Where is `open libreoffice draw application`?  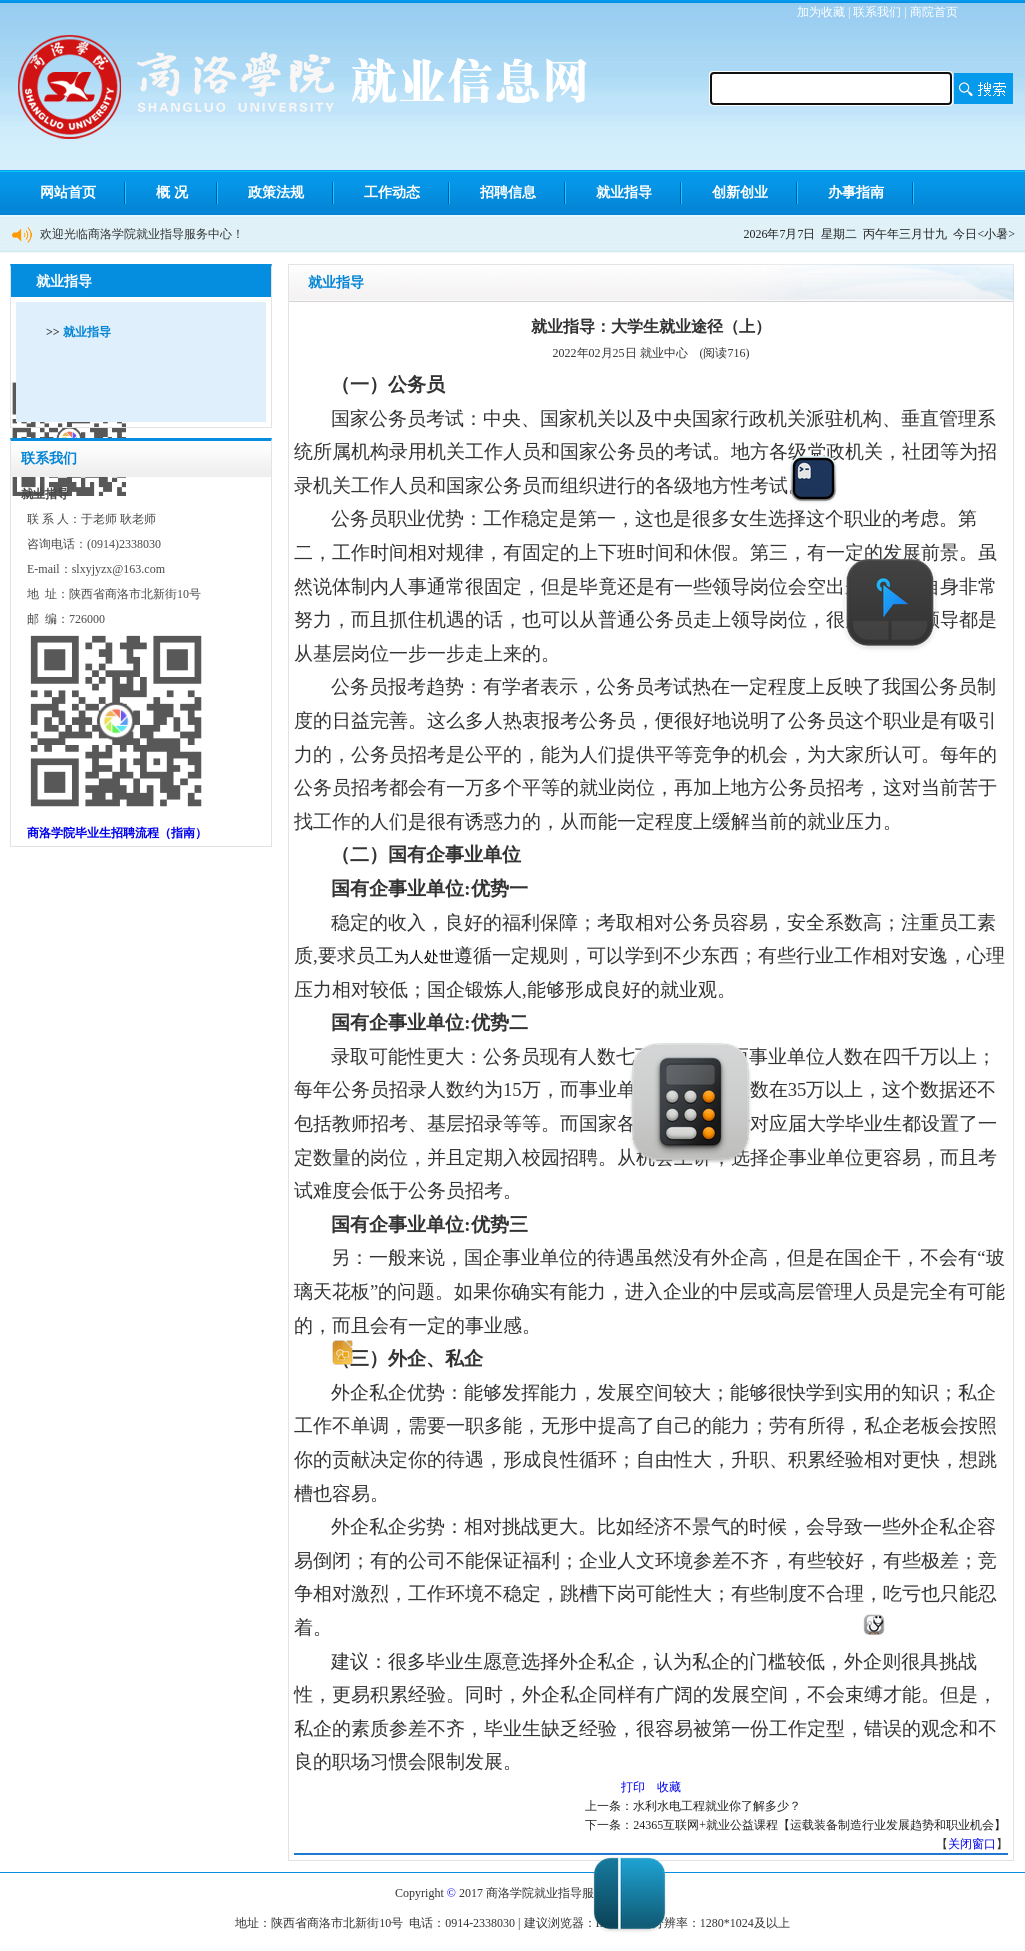 open libreoffice draw application is located at coordinates (342, 1352).